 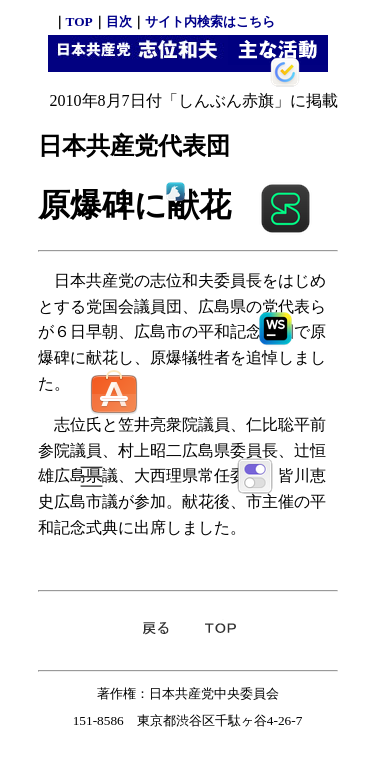 What do you see at coordinates (175, 191) in the screenshot?
I see `open rambox messaging app` at bounding box center [175, 191].